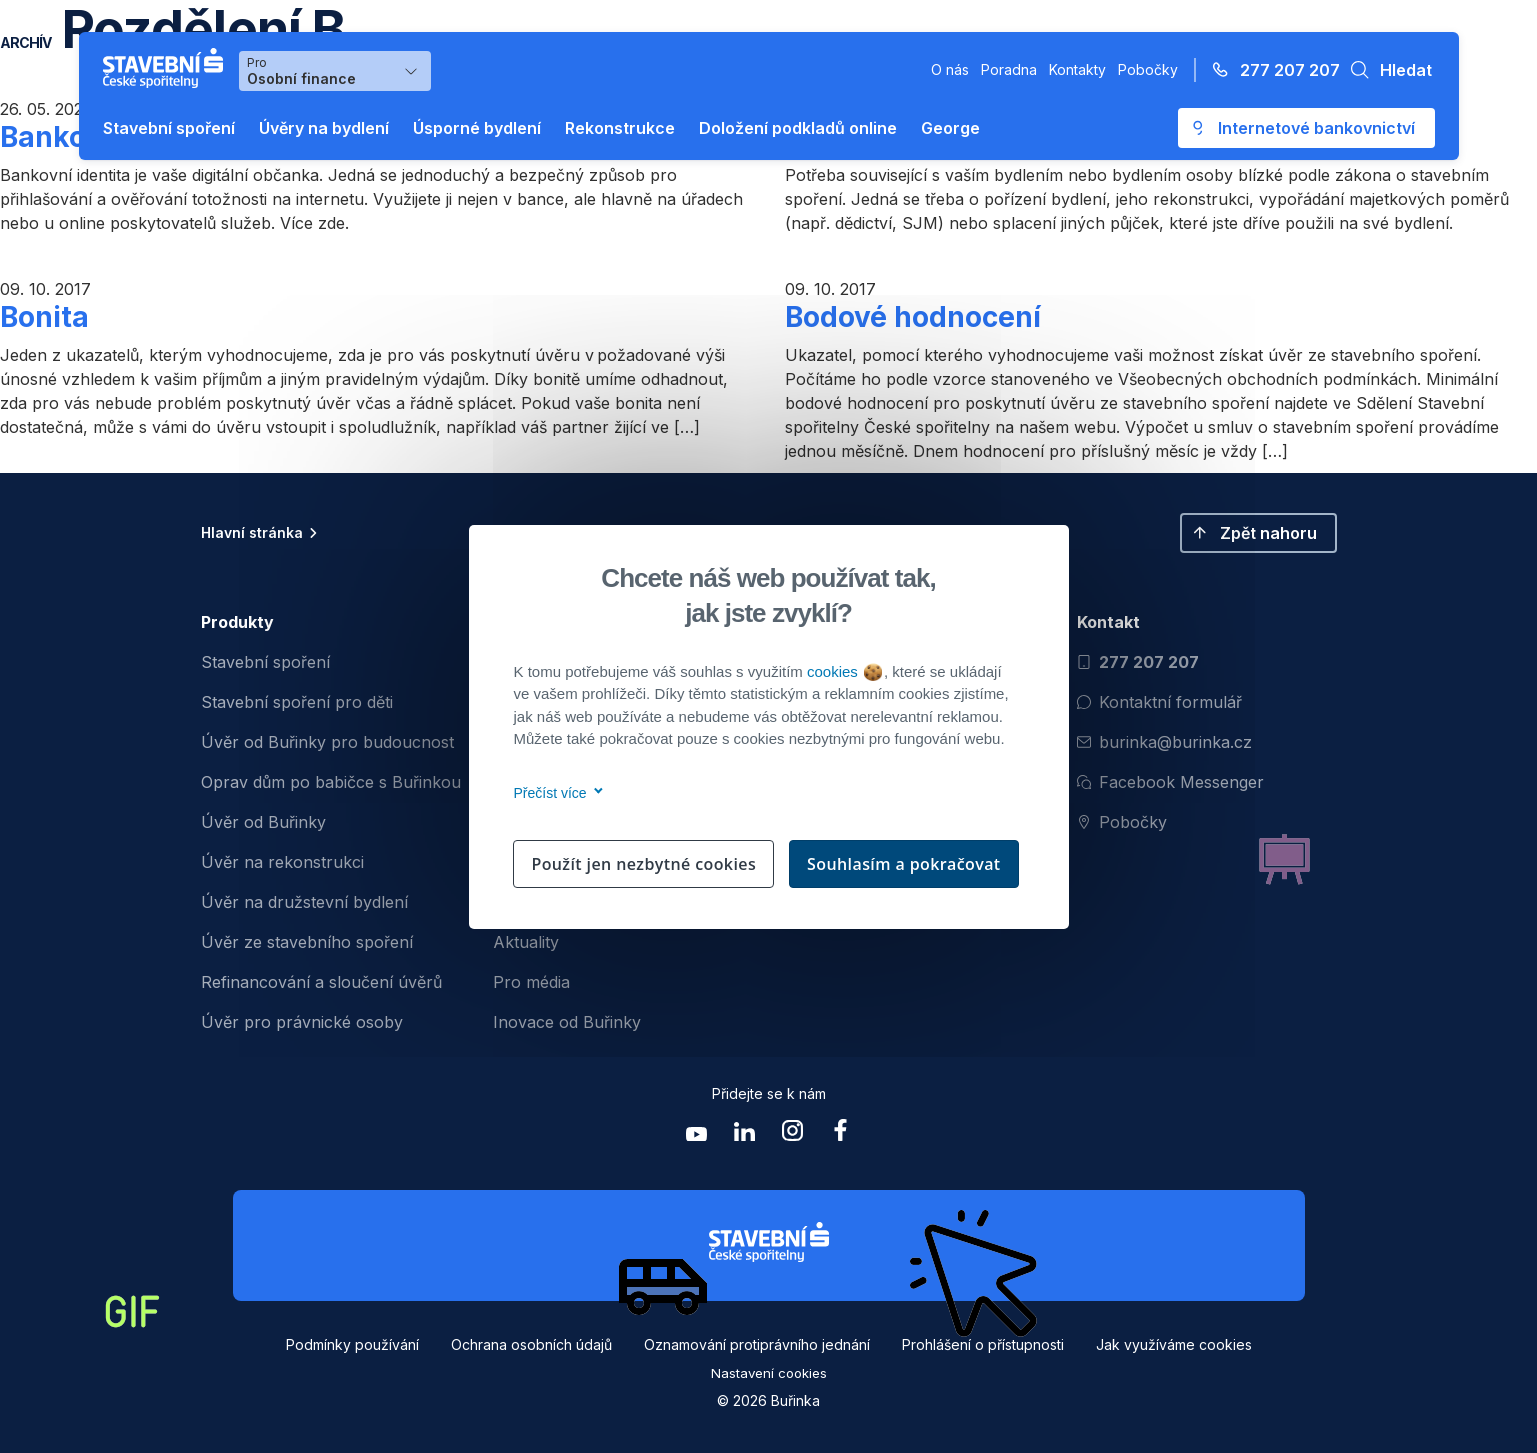 The image size is (1537, 1453). I want to click on insert a GIF into your message, so click(131, 1311).